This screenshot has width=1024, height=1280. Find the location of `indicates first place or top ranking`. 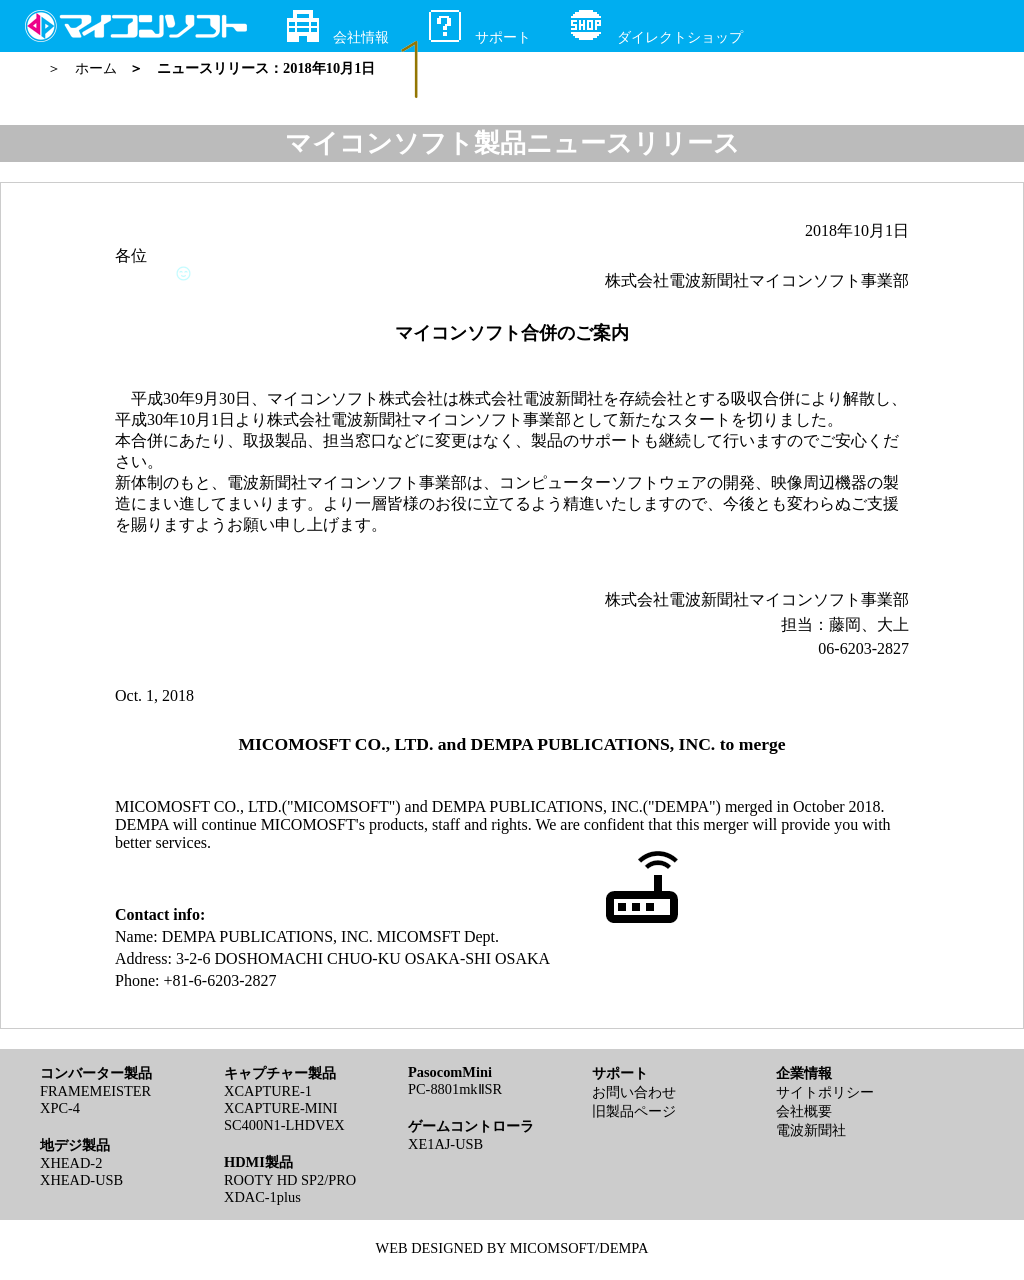

indicates first place or top ranking is located at coordinates (413, 69).